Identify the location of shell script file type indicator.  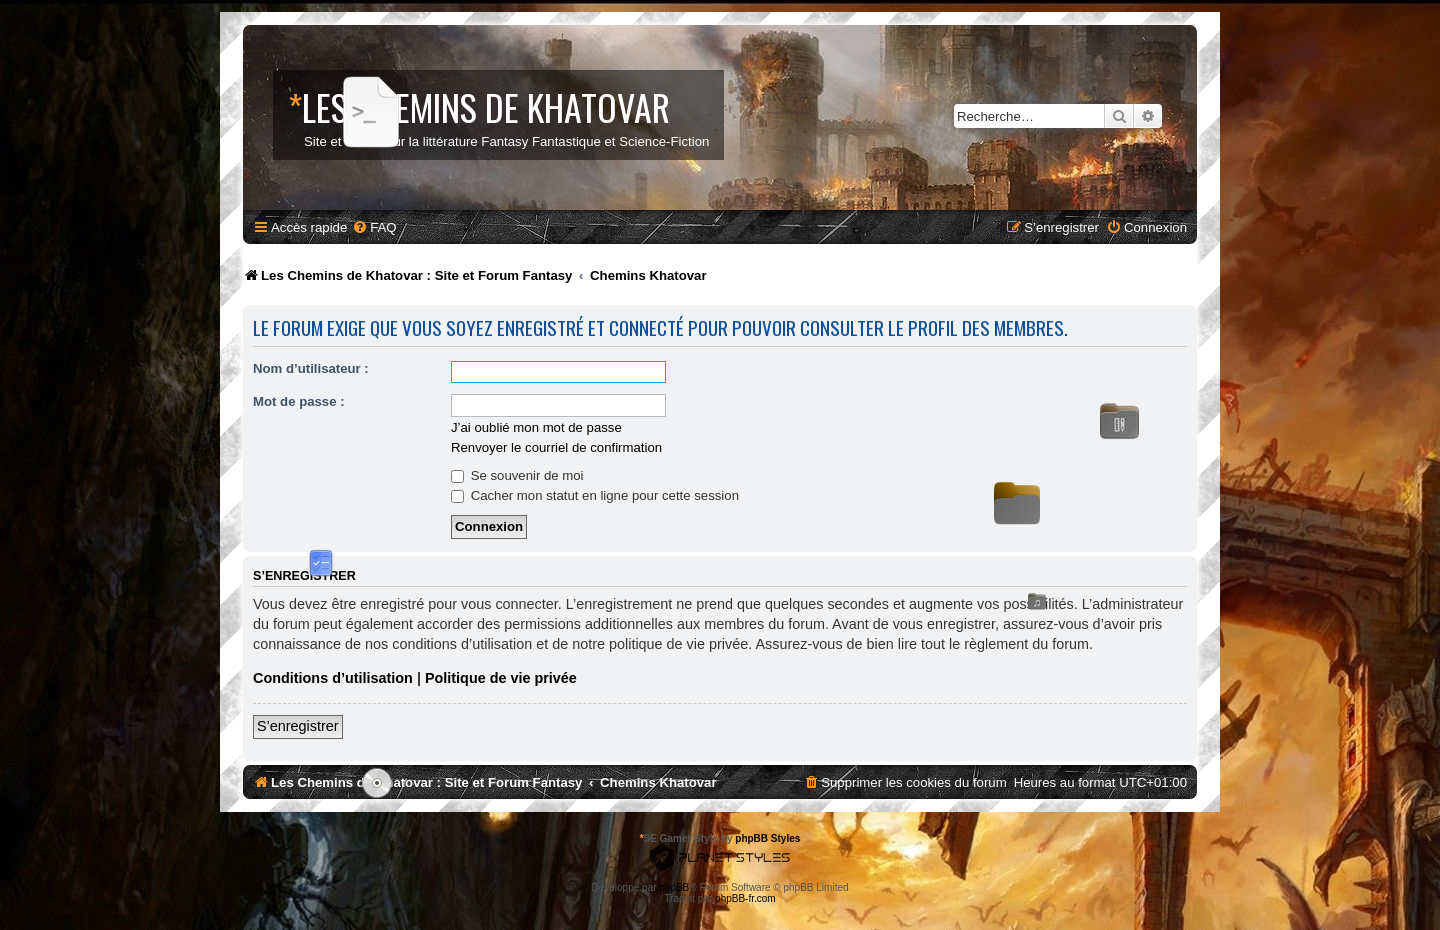
(371, 112).